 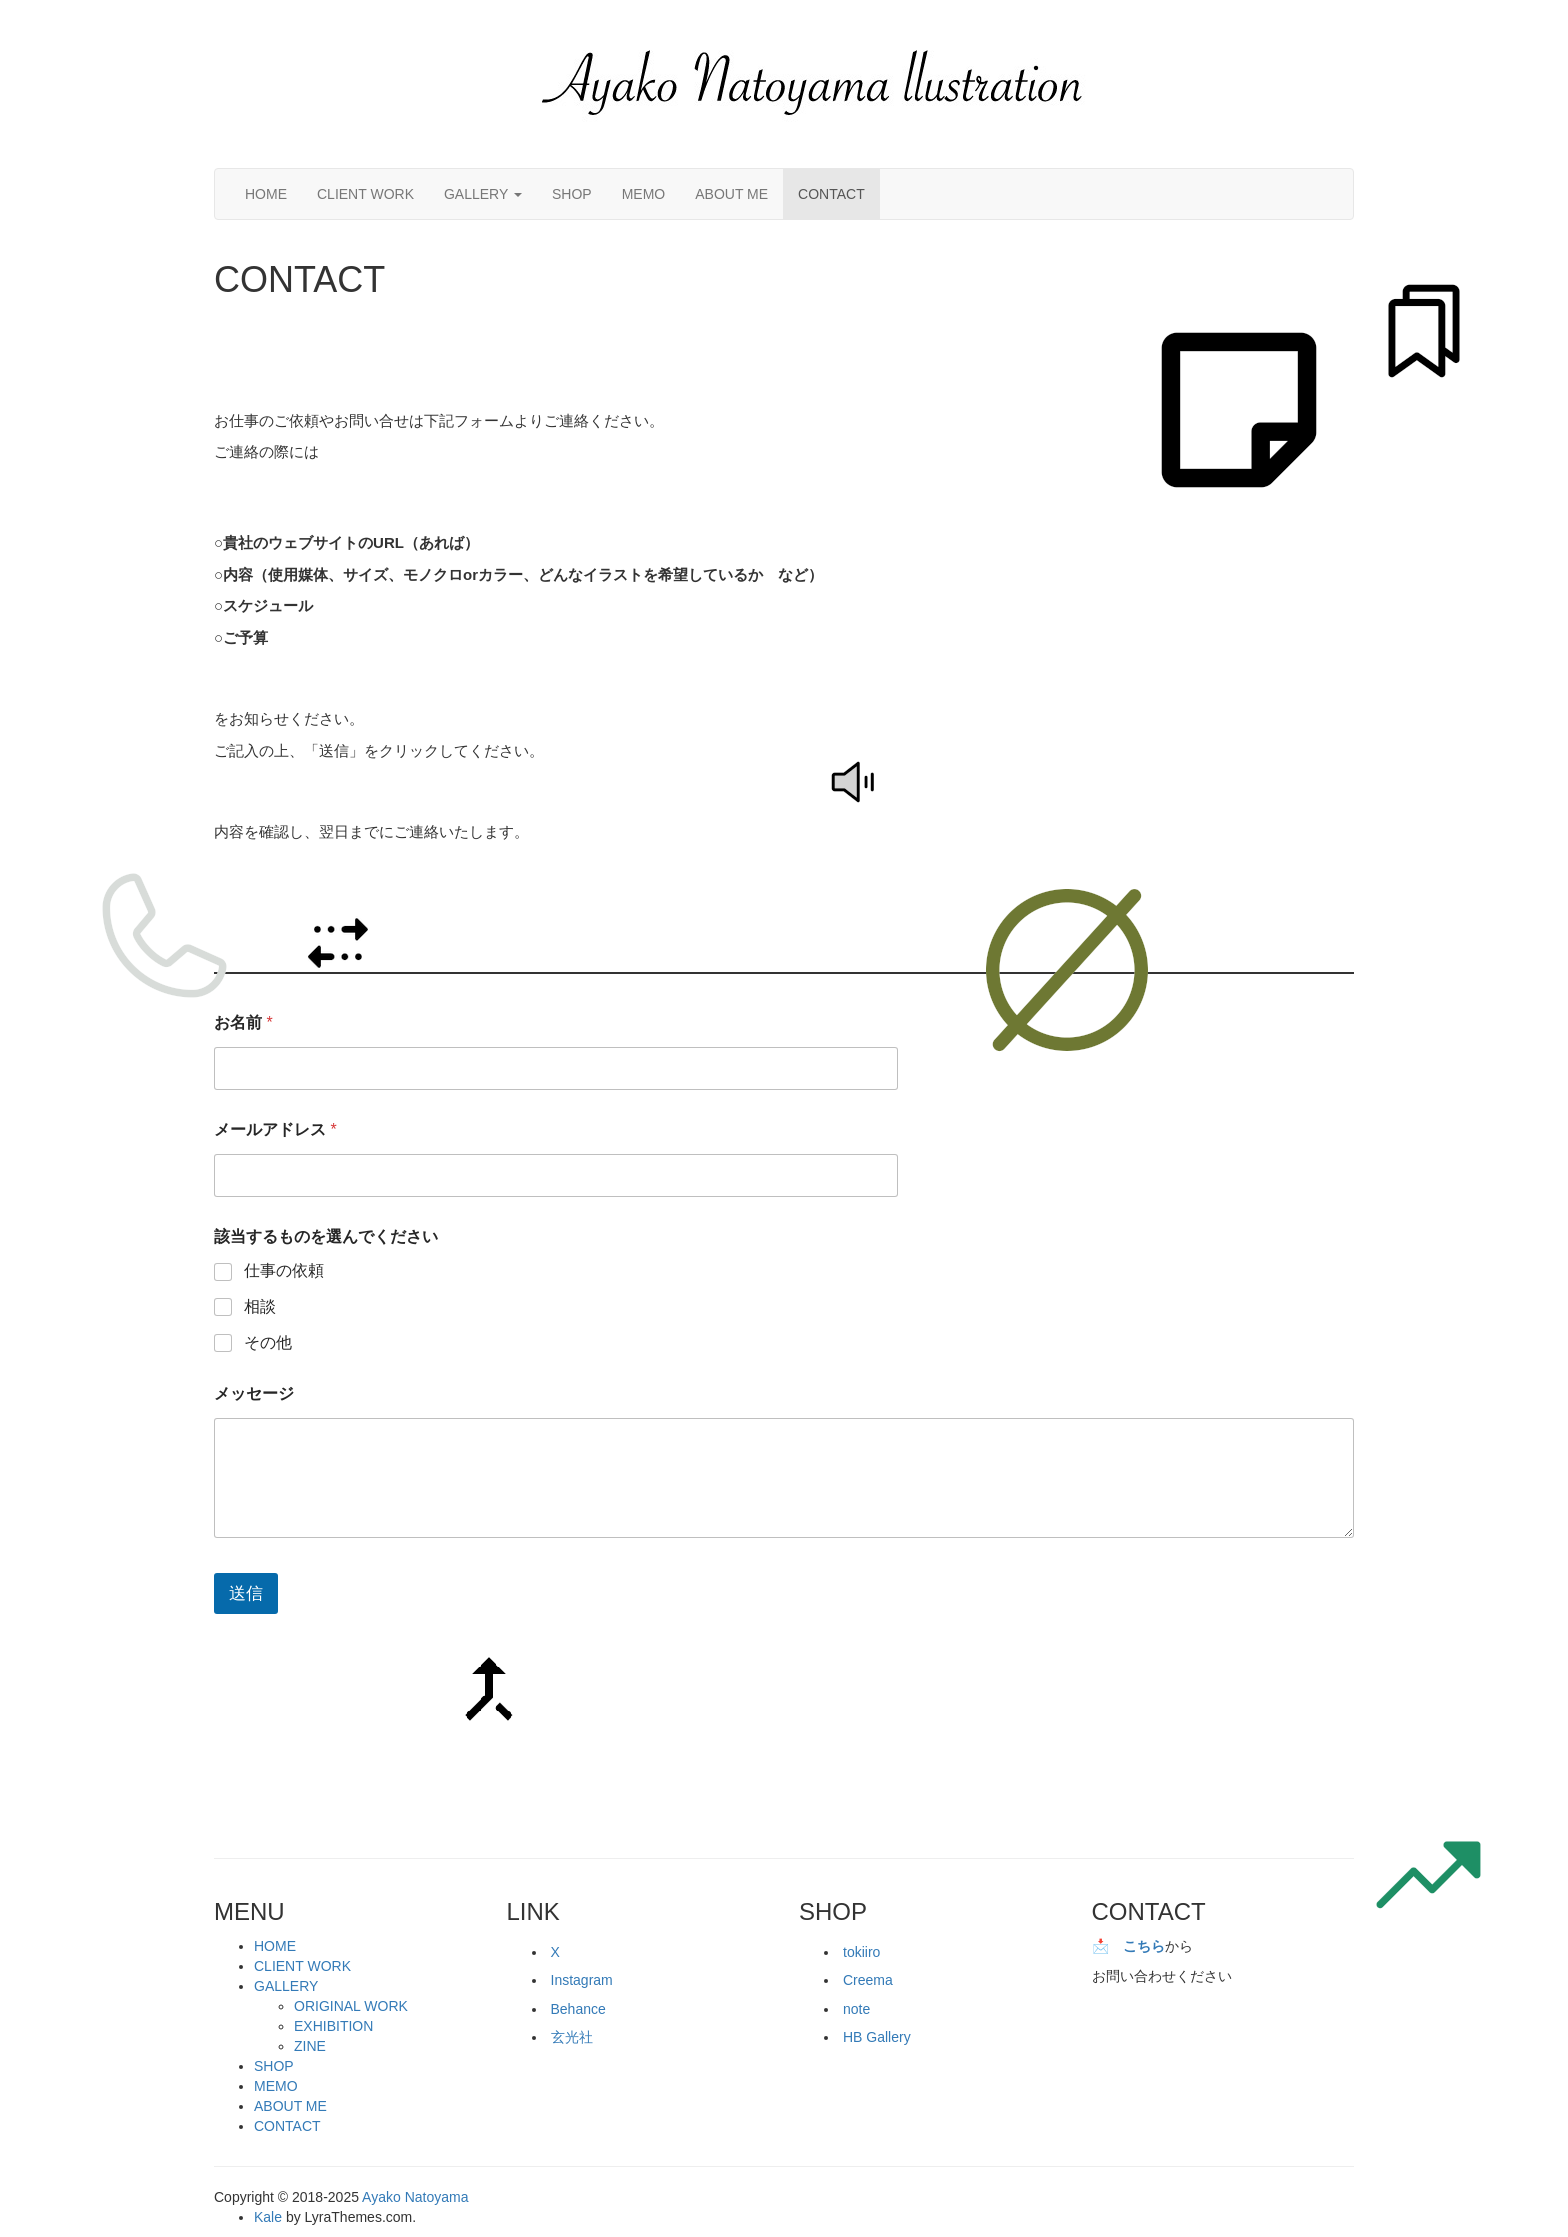 What do you see at coordinates (1424, 331) in the screenshot?
I see `view all saved bookmarks` at bounding box center [1424, 331].